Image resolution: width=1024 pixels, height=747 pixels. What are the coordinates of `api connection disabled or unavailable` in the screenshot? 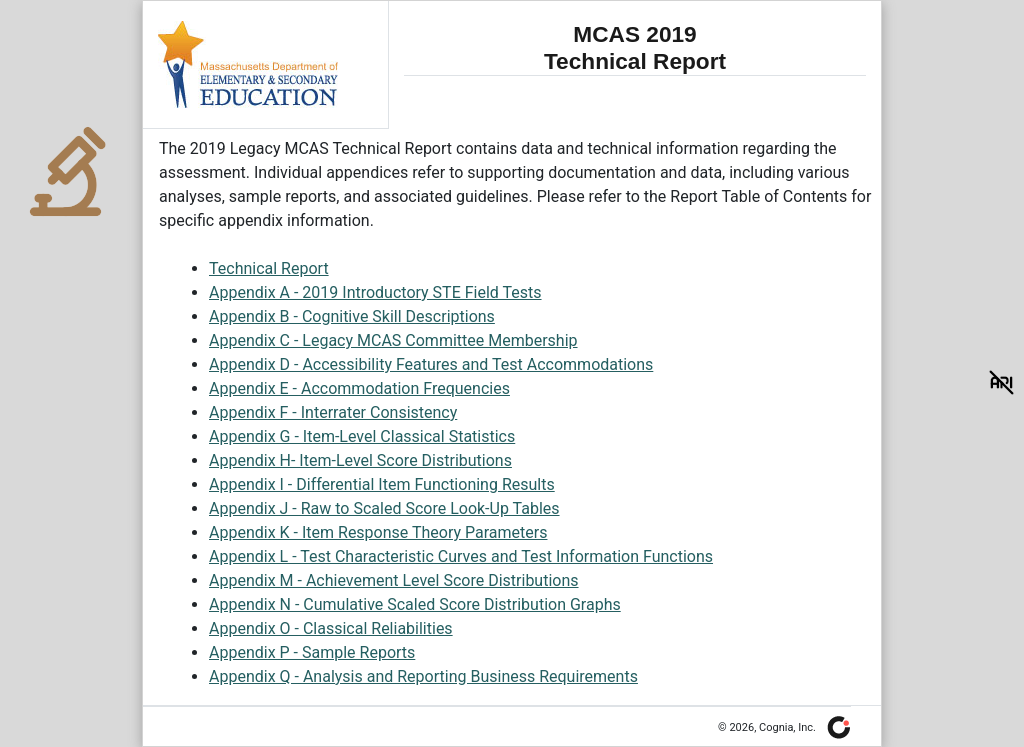 It's located at (1001, 382).